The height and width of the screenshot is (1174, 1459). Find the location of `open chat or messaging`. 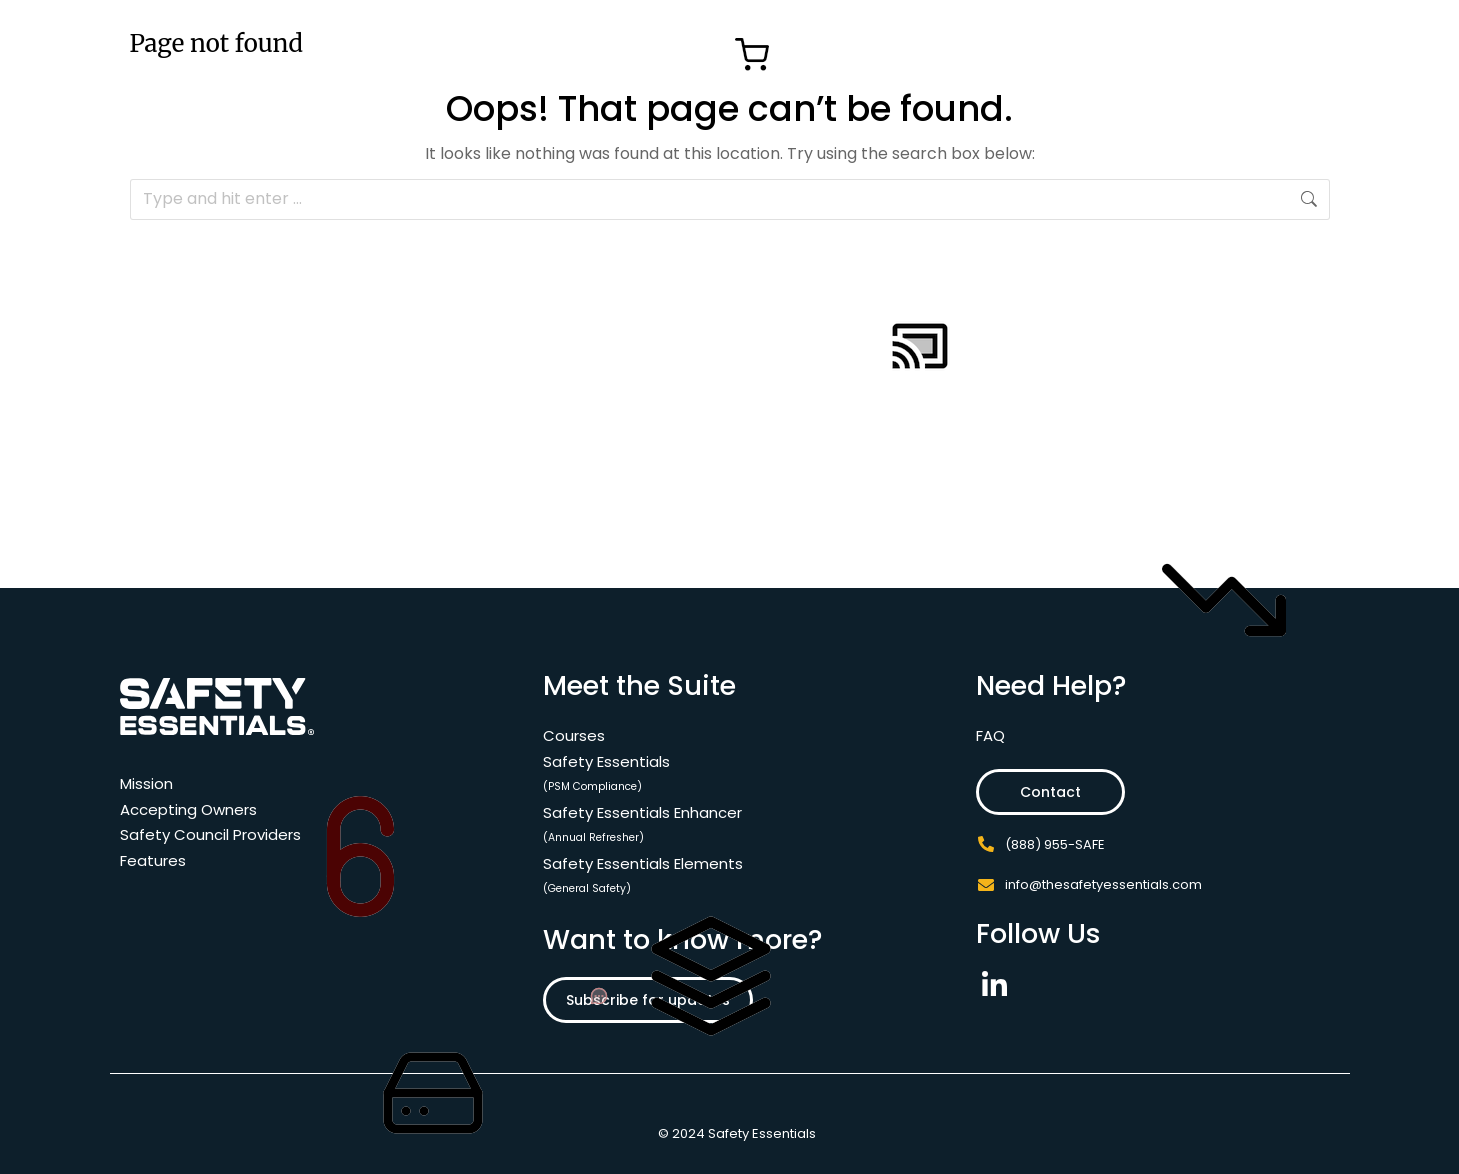

open chat or messaging is located at coordinates (599, 996).